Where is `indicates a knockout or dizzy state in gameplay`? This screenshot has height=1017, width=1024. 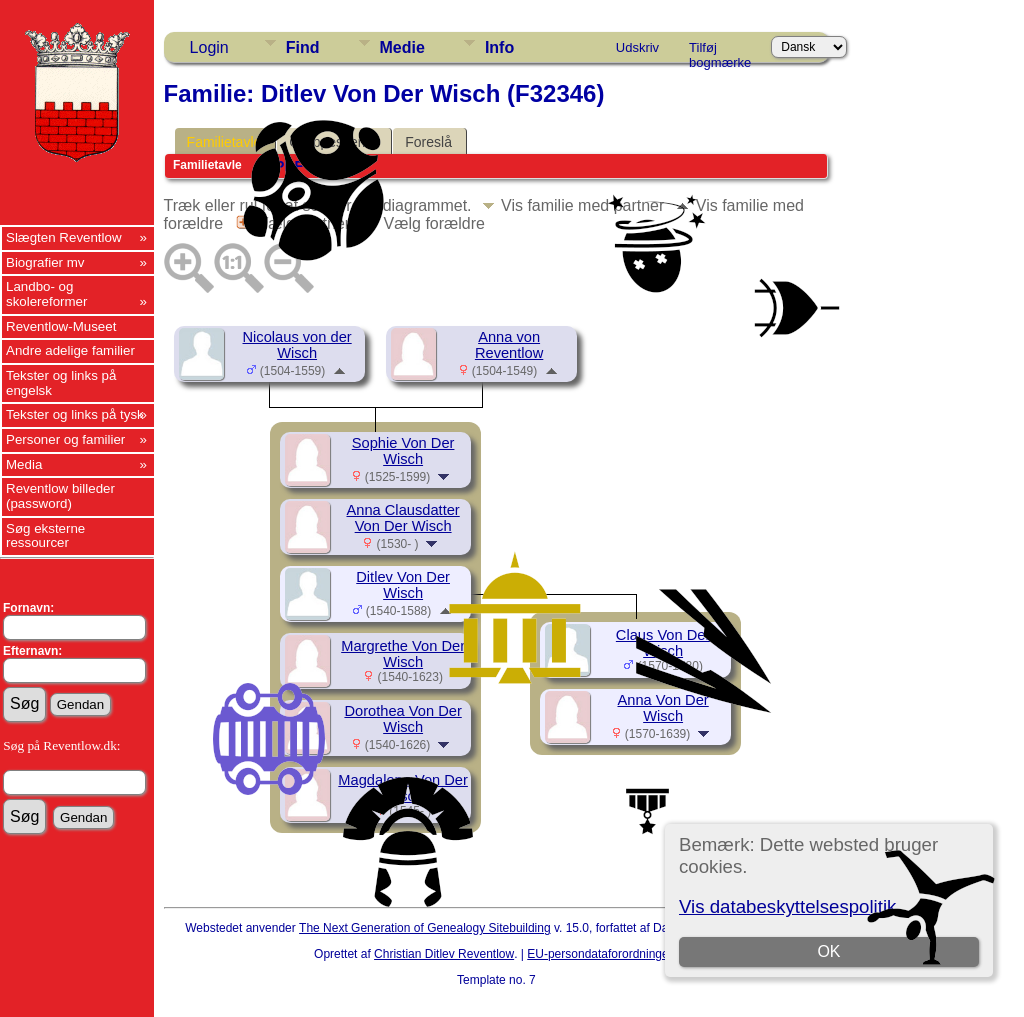
indicates a knockout or dizzy state in gameplay is located at coordinates (656, 243).